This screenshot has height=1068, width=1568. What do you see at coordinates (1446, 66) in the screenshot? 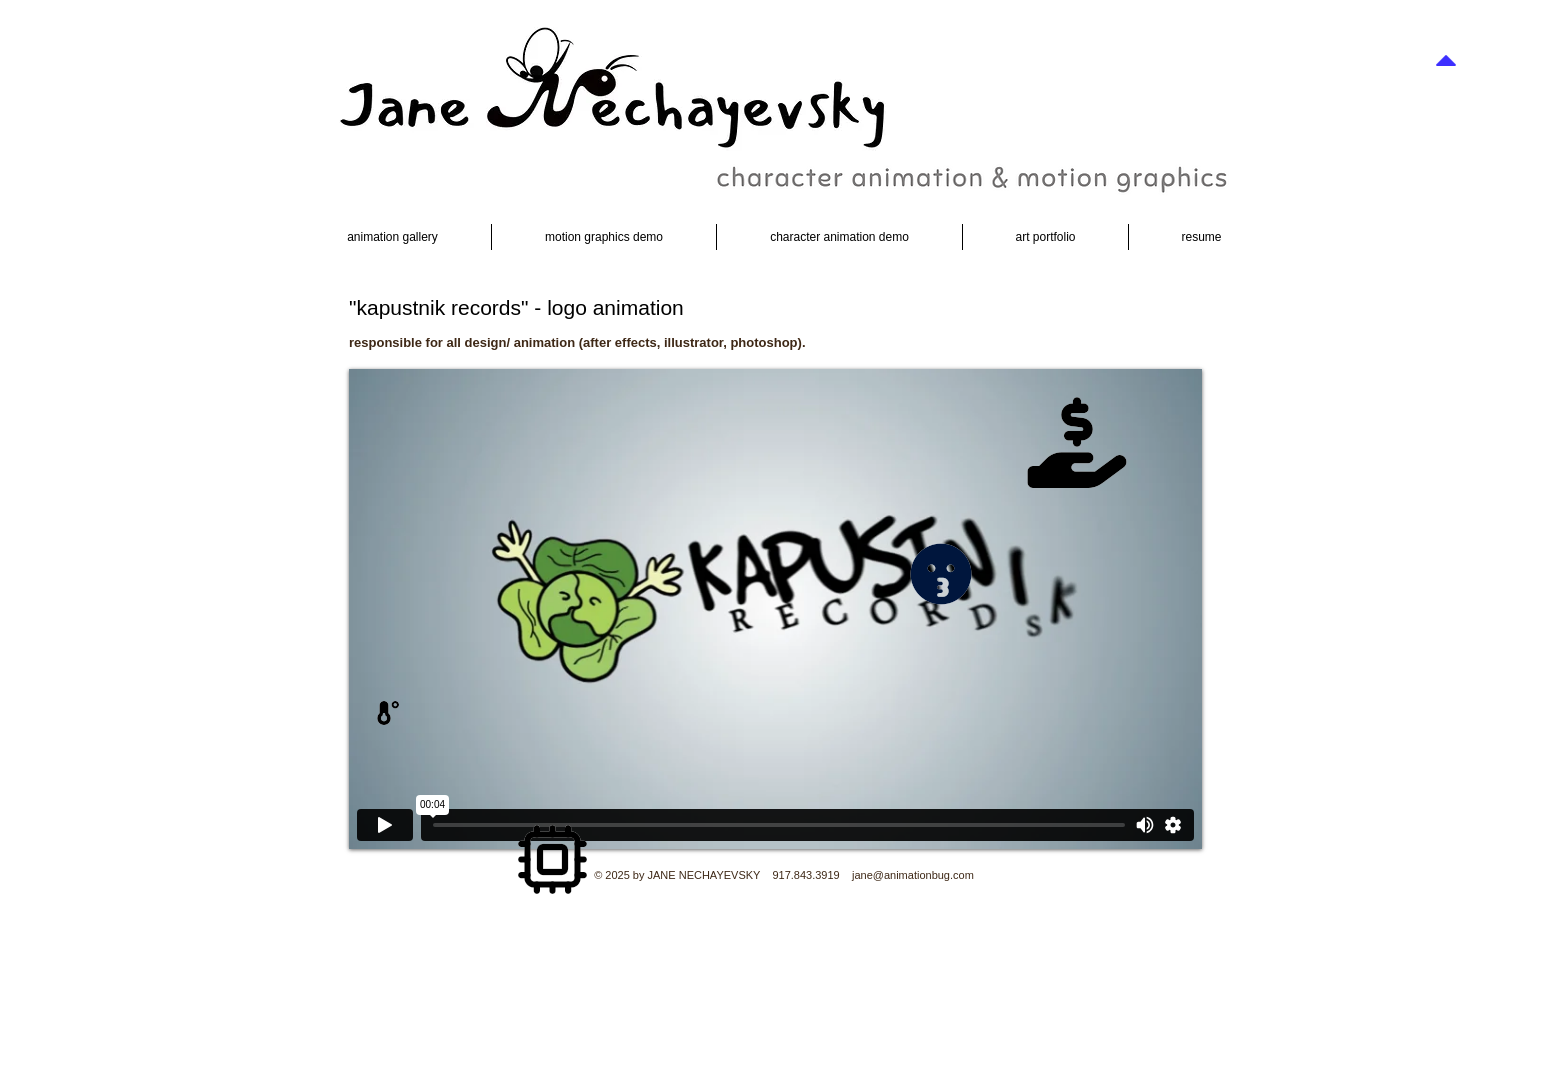
I see `navigate up or go to previous item` at bounding box center [1446, 66].